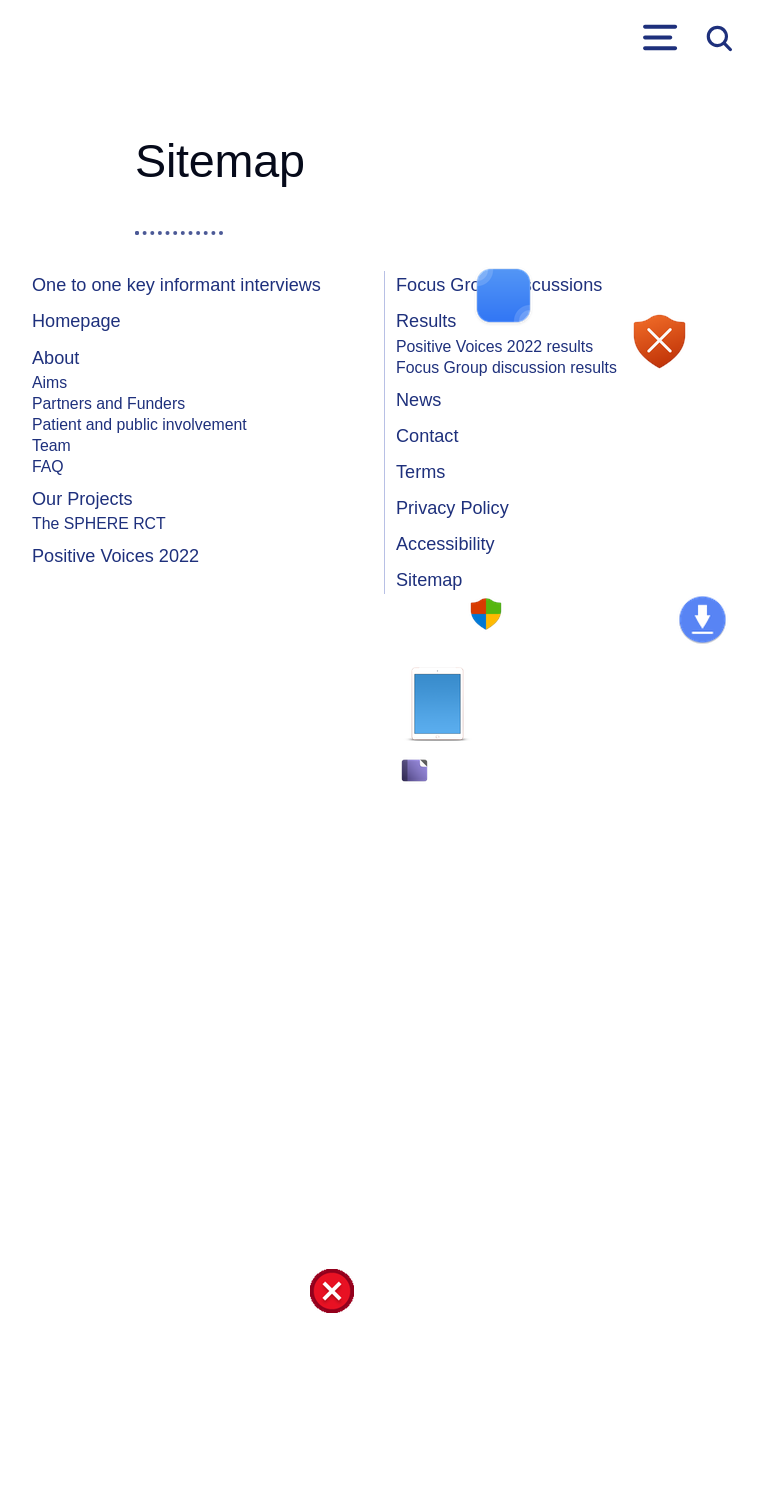  What do you see at coordinates (437, 703) in the screenshot?
I see `iPad device with cellular connectivity` at bounding box center [437, 703].